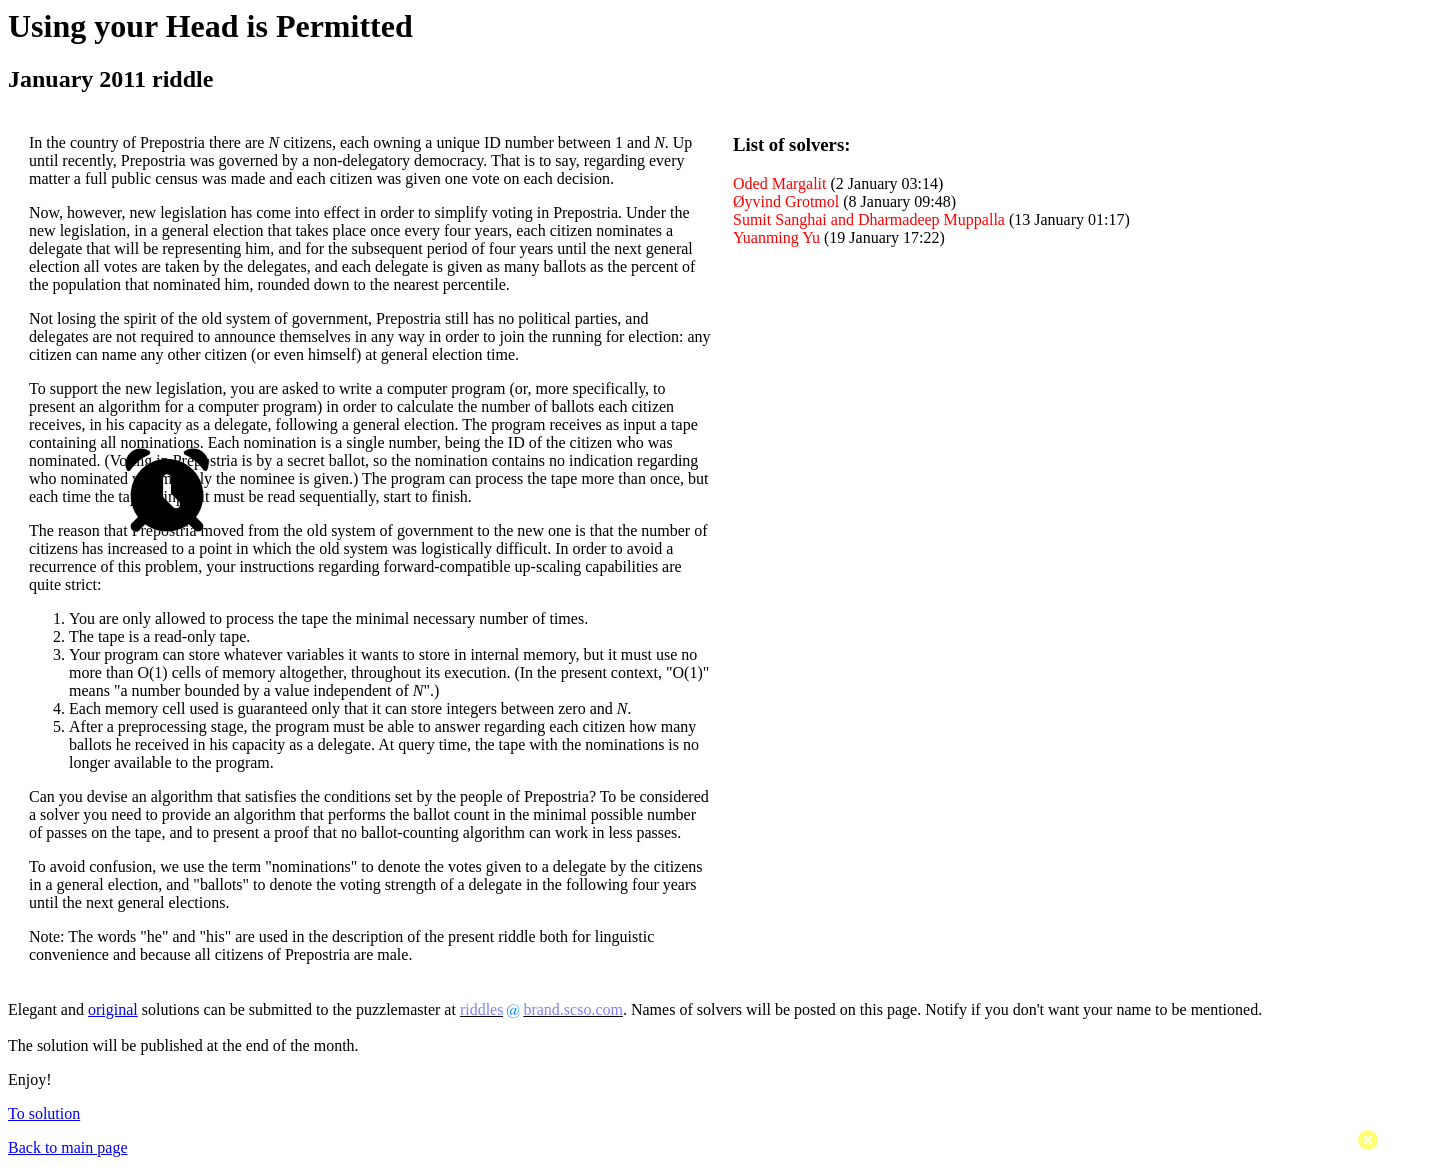 This screenshot has height=1173, width=1444. What do you see at coordinates (1368, 1140) in the screenshot?
I see `view available discounts or promotions` at bounding box center [1368, 1140].